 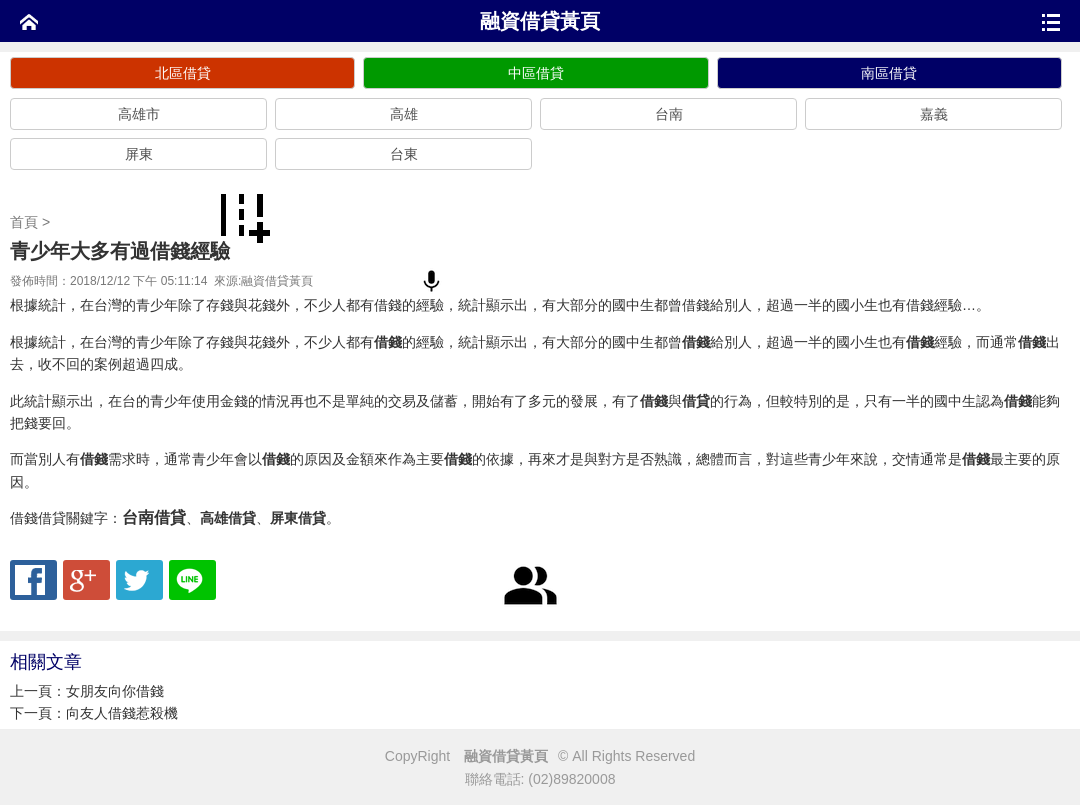 What do you see at coordinates (241, 214) in the screenshot?
I see `add a new road to the map` at bounding box center [241, 214].